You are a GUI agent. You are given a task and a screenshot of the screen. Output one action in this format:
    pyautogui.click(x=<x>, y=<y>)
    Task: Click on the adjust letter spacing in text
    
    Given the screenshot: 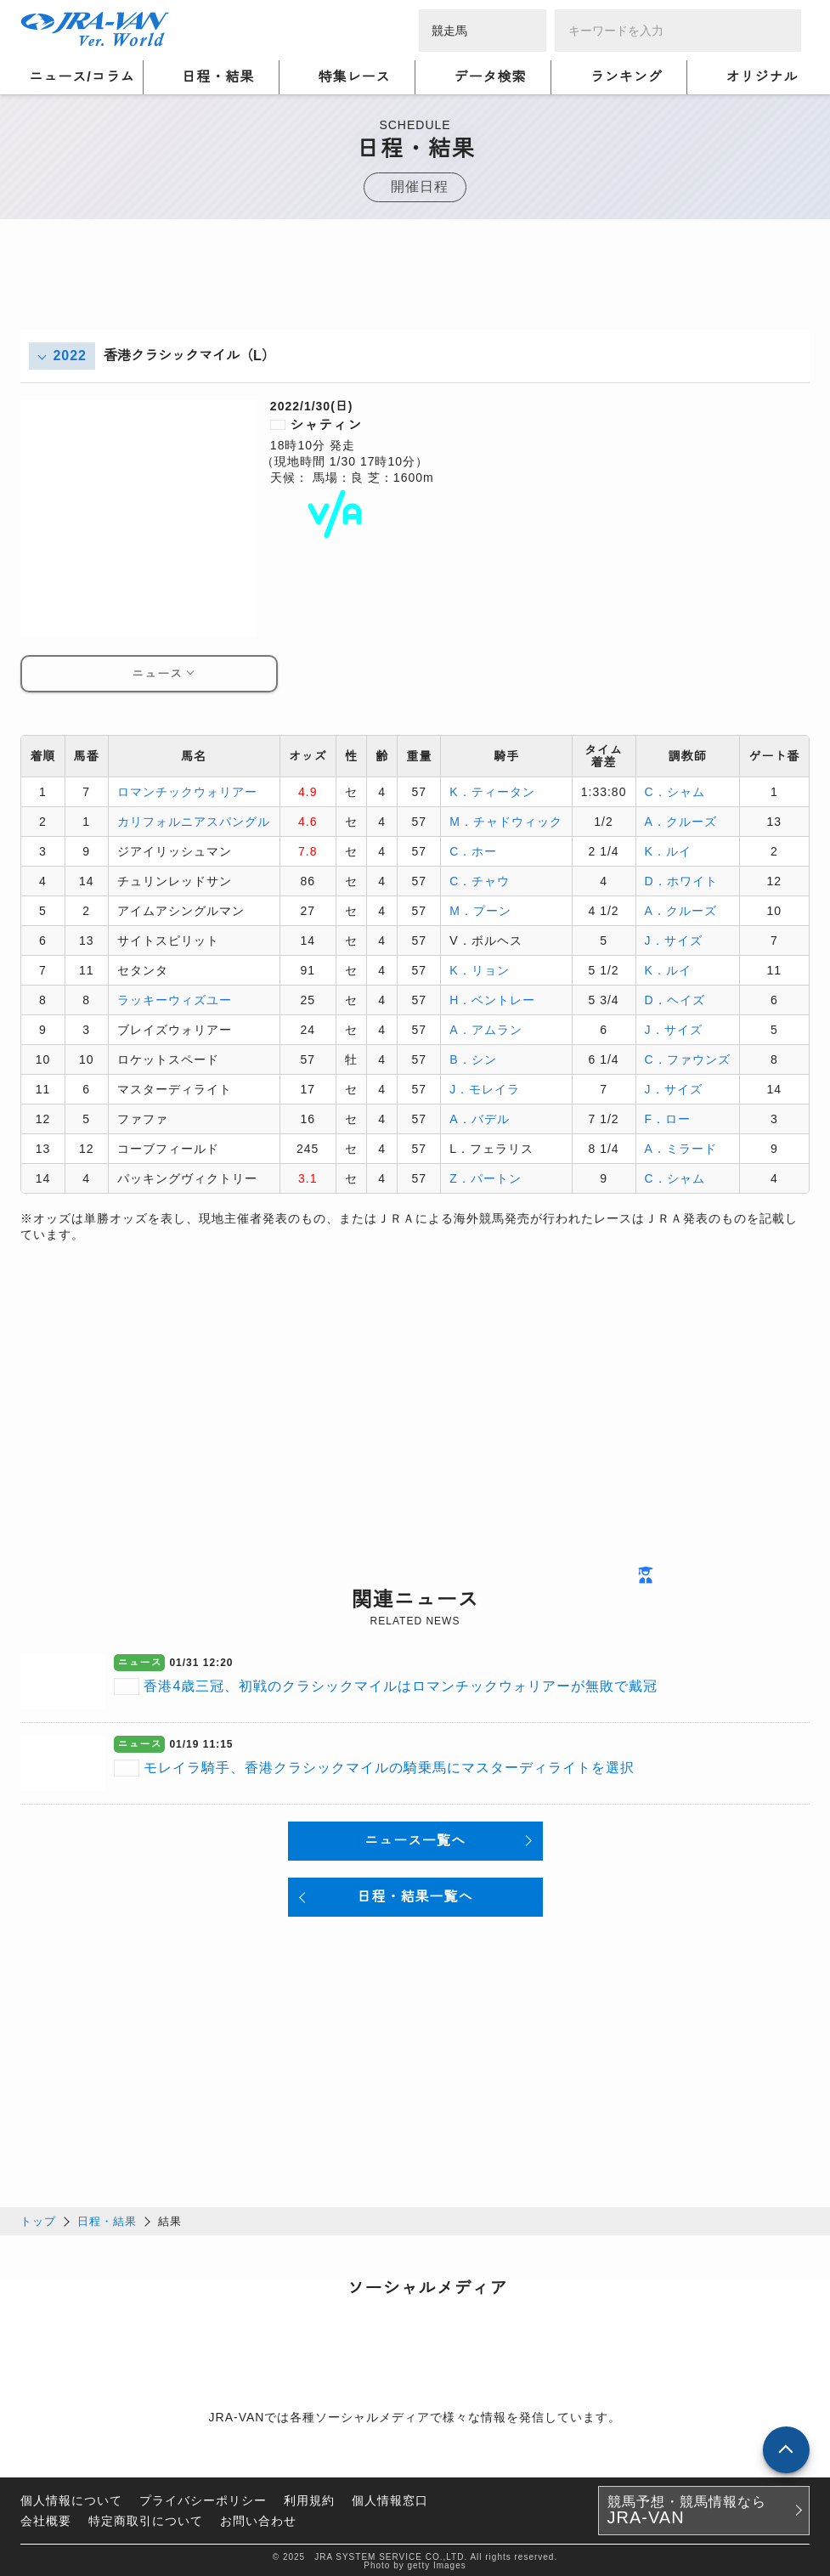 What is the action you would take?
    pyautogui.click(x=335, y=514)
    